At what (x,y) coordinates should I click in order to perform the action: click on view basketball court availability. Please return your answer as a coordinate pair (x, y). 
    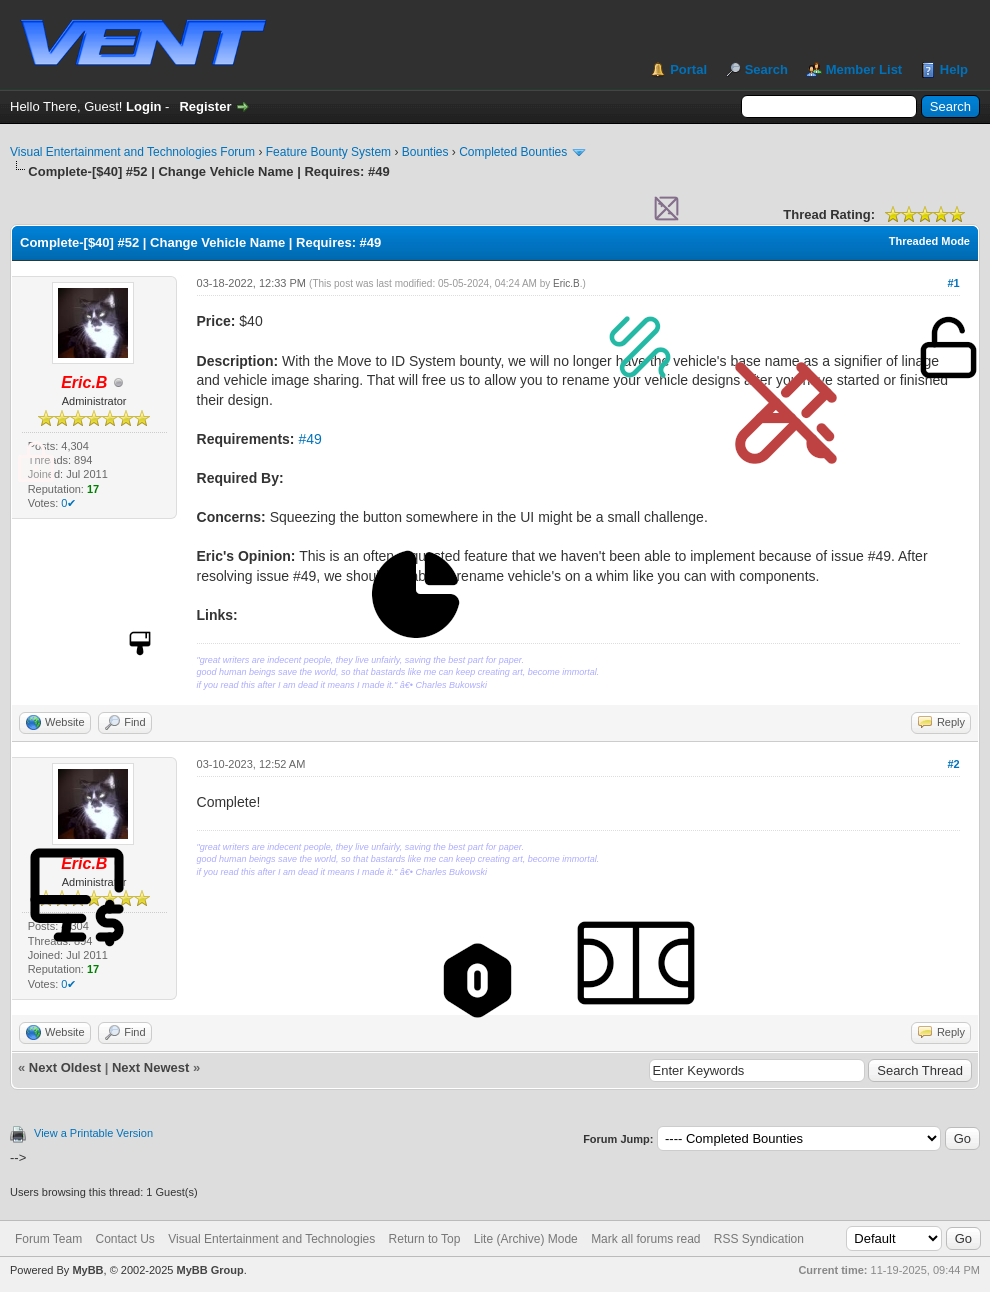
    Looking at the image, I should click on (636, 963).